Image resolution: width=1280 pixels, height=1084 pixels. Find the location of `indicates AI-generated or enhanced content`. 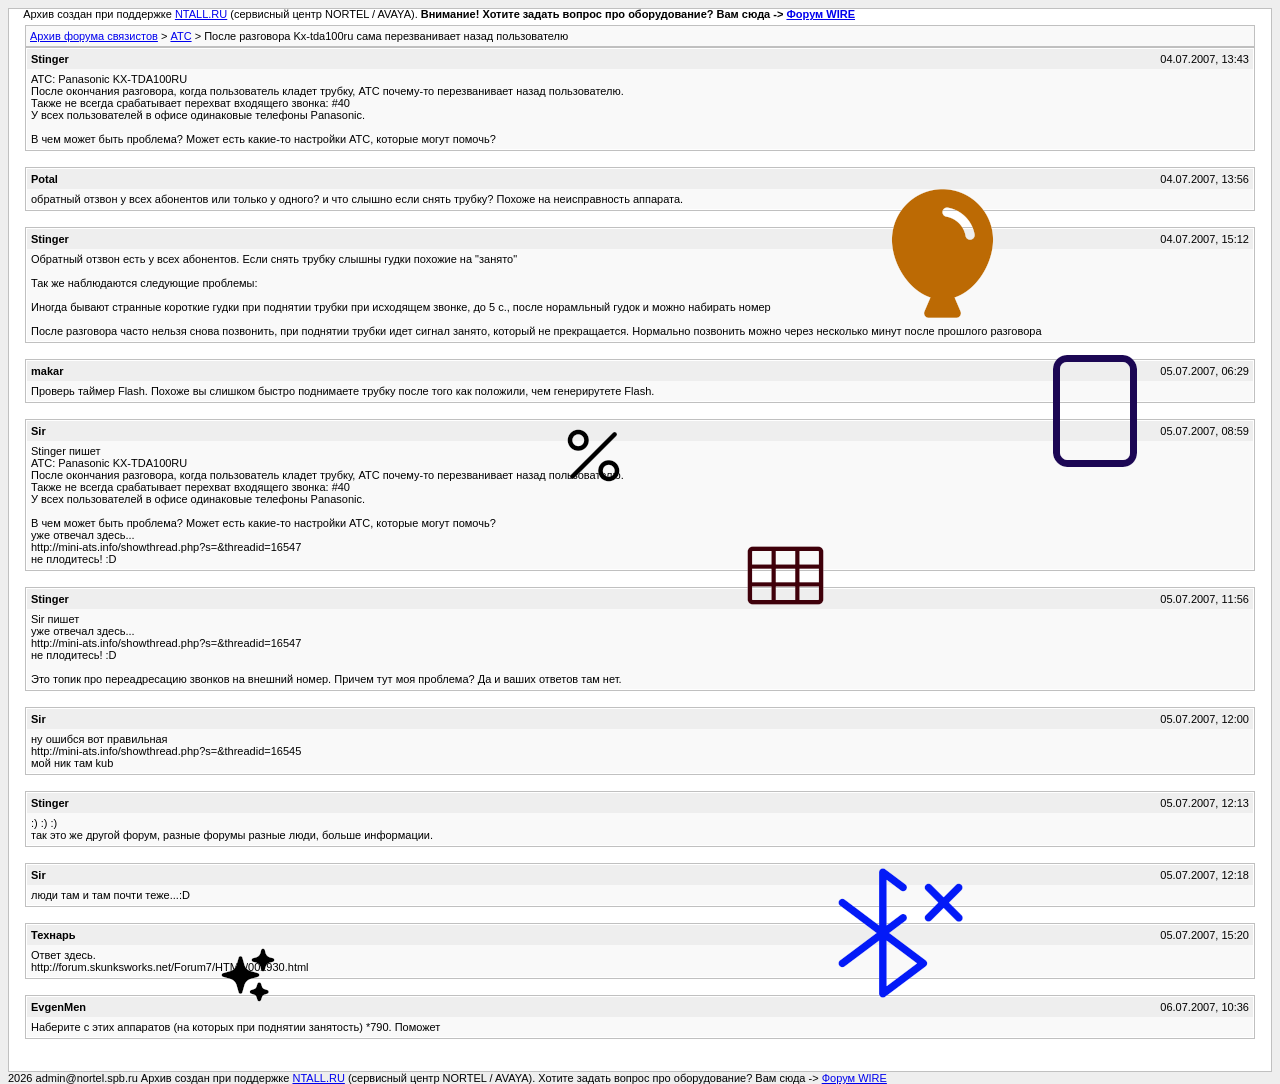

indicates AI-generated or enhanced content is located at coordinates (248, 975).